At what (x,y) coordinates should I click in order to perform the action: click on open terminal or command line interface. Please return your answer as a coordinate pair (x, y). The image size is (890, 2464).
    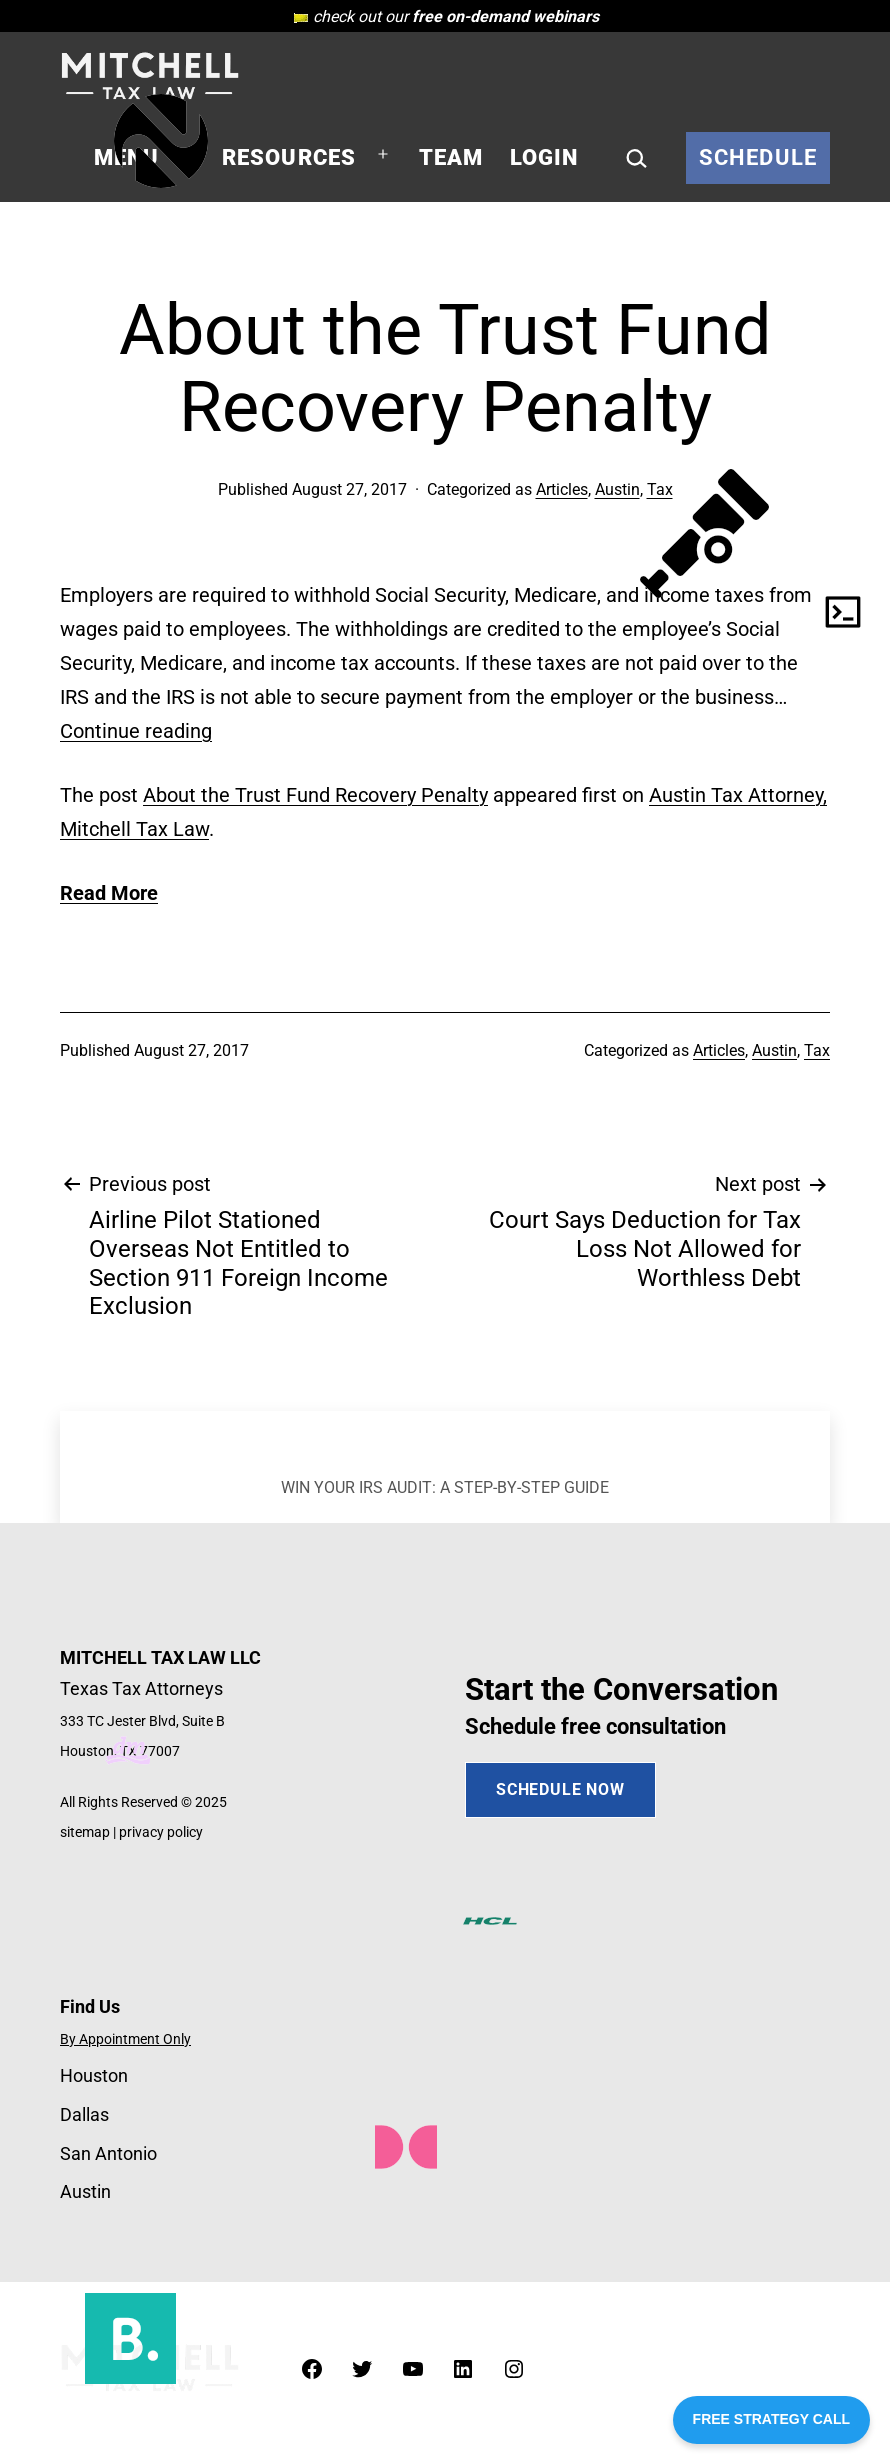
    Looking at the image, I should click on (843, 612).